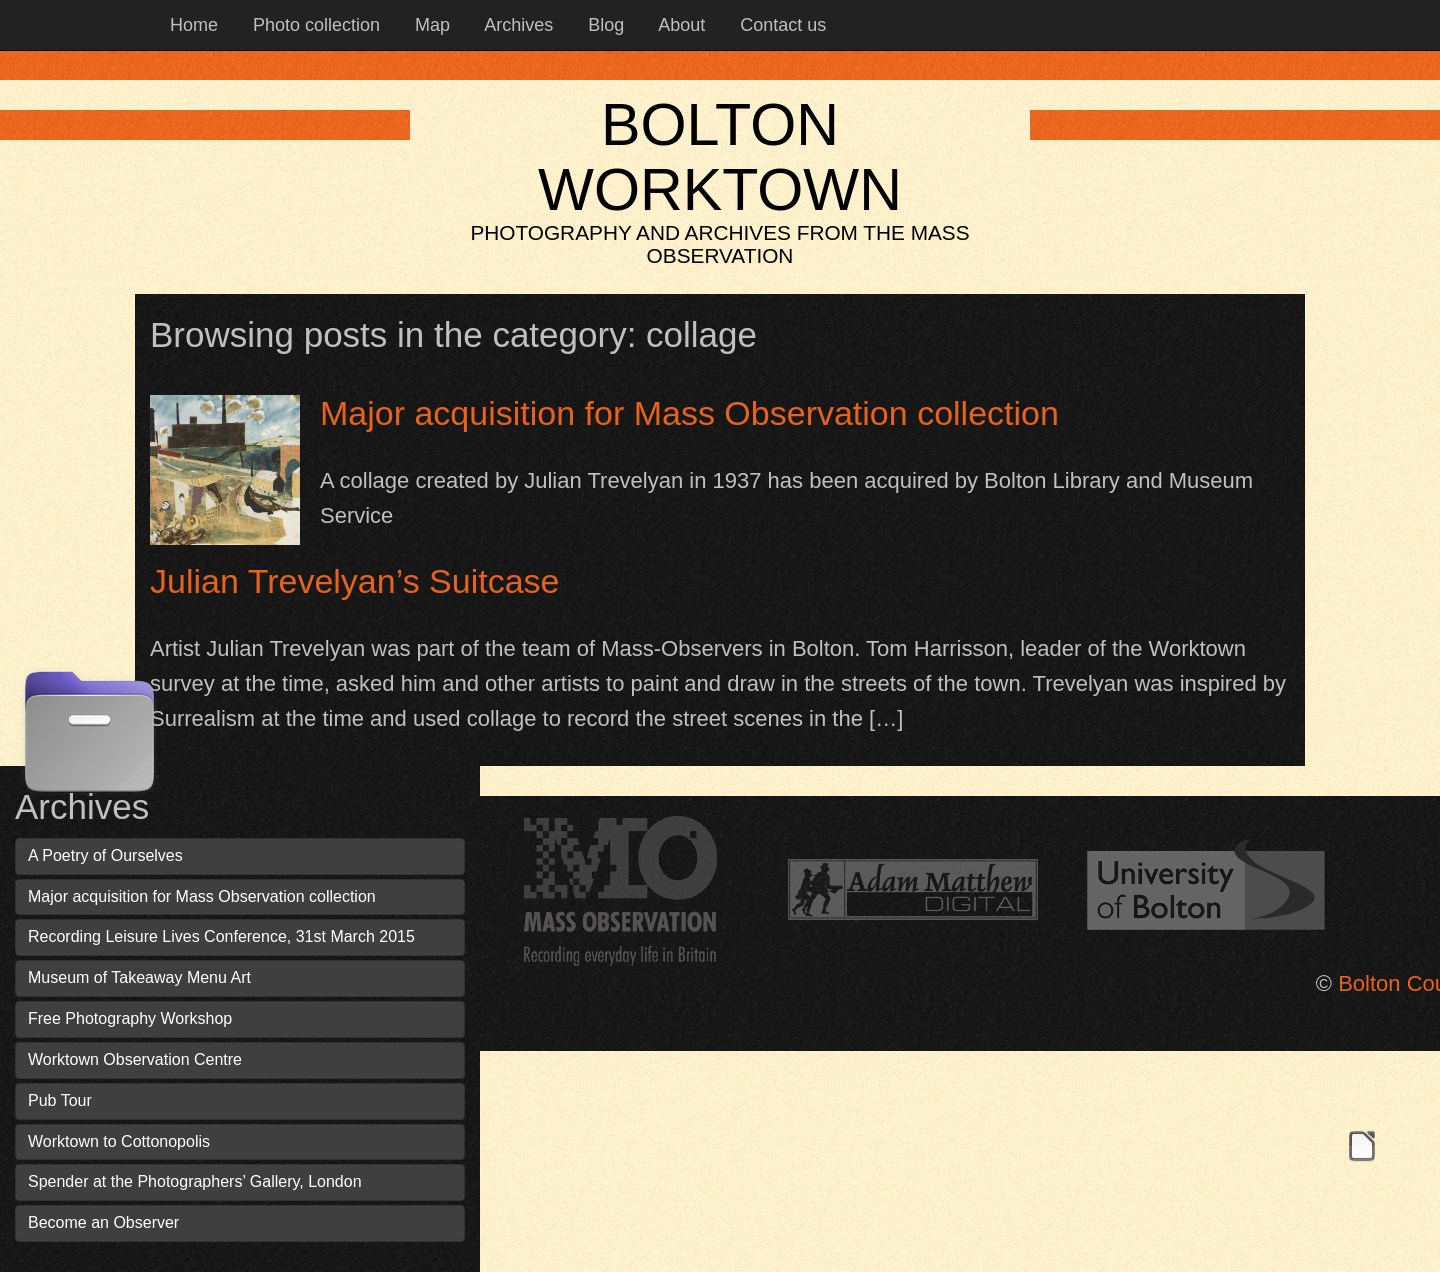 Image resolution: width=1440 pixels, height=1272 pixels. I want to click on open the nautilus file manager, so click(89, 731).